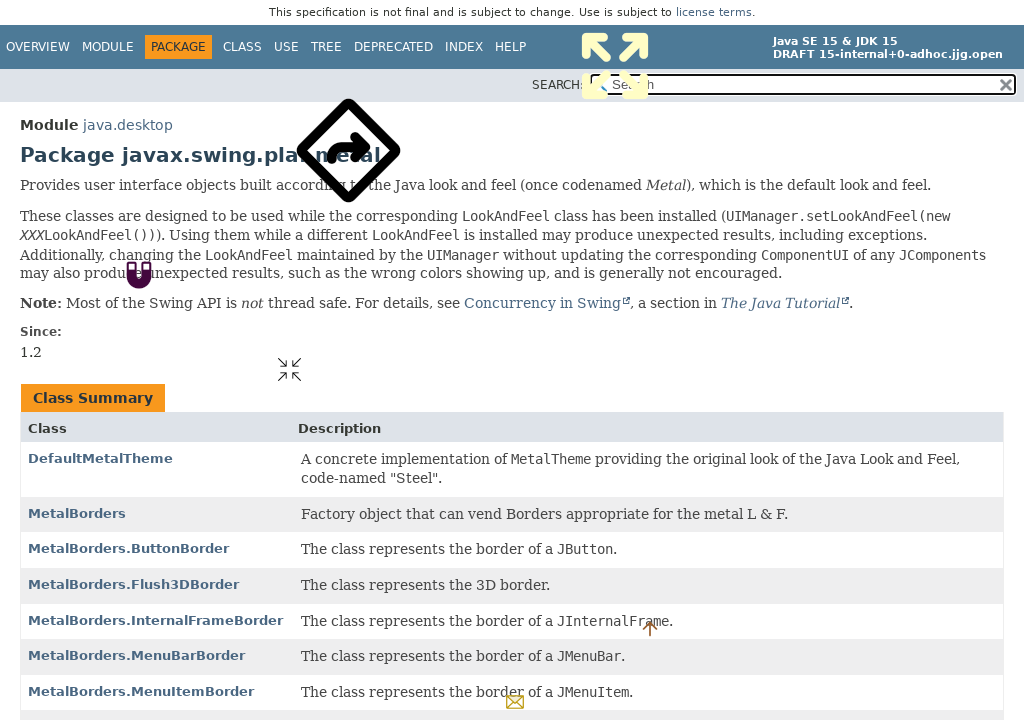  Describe the element at coordinates (615, 66) in the screenshot. I see `expand to fullscreen mode` at that location.